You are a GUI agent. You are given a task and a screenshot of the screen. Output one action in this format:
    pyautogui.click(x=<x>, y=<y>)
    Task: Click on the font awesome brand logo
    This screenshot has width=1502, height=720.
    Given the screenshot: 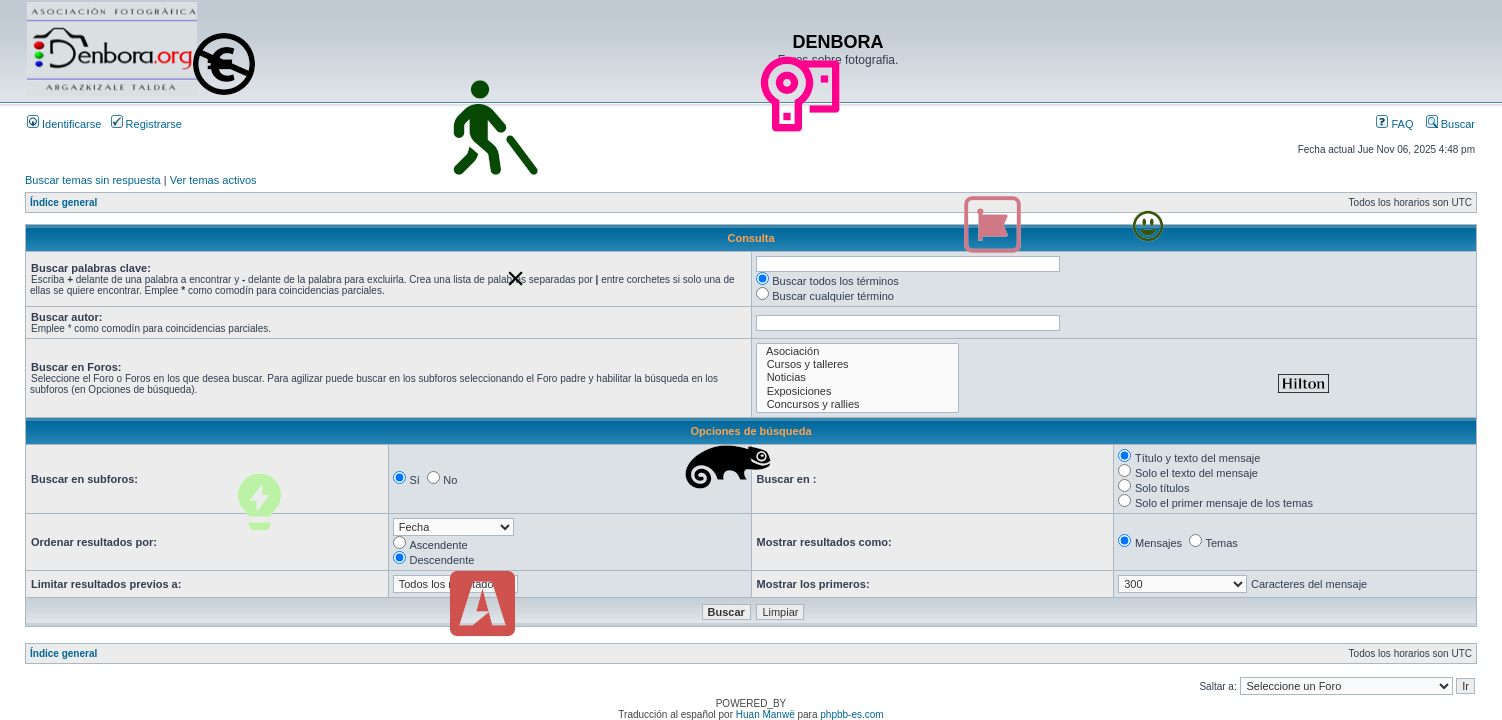 What is the action you would take?
    pyautogui.click(x=992, y=224)
    